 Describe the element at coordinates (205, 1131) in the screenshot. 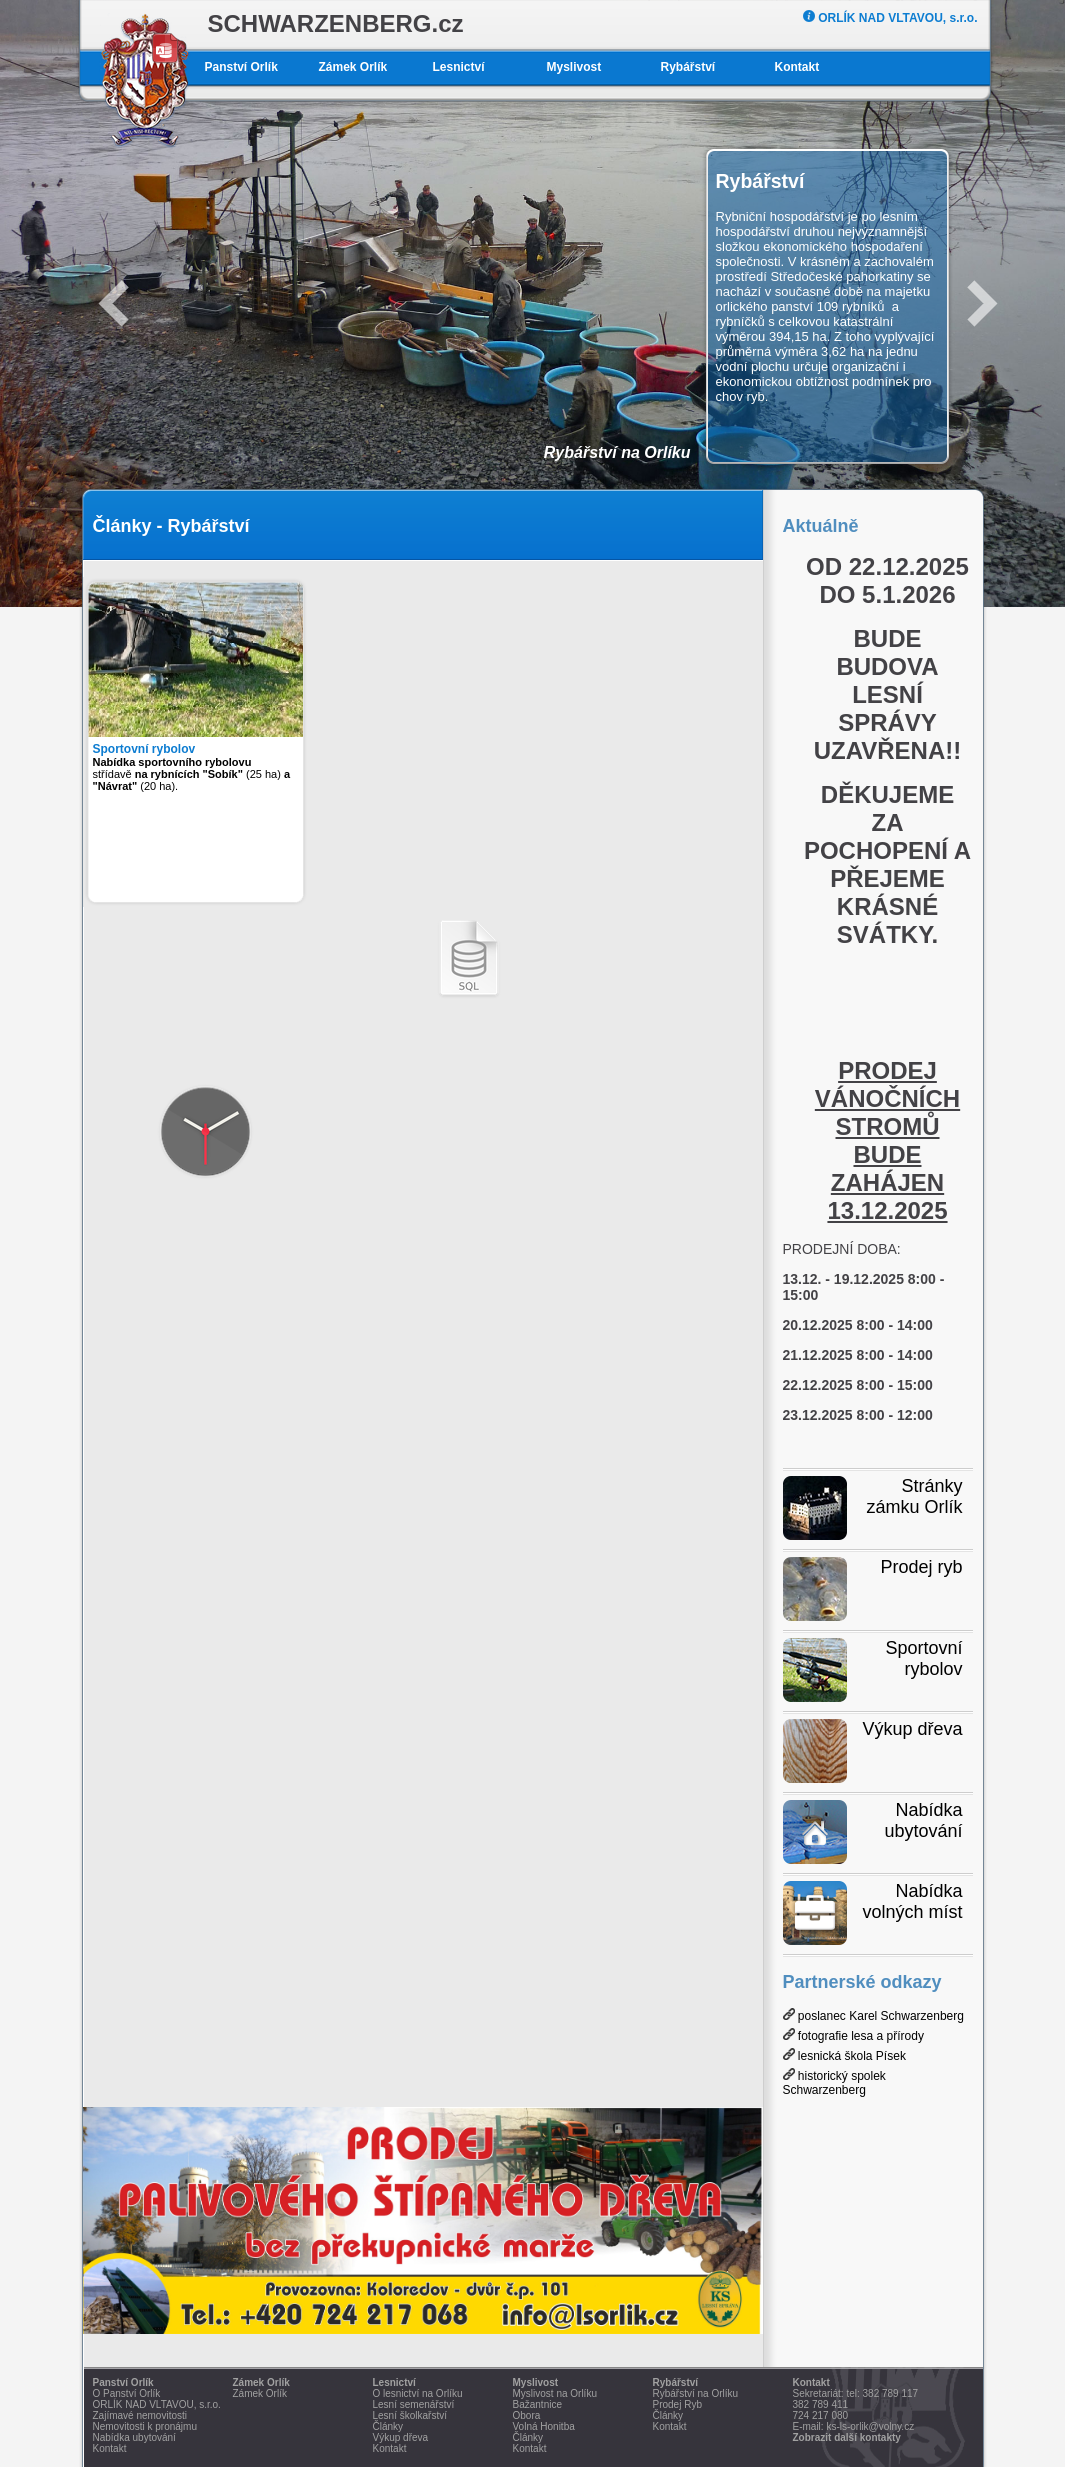

I see `open the clock application` at that location.